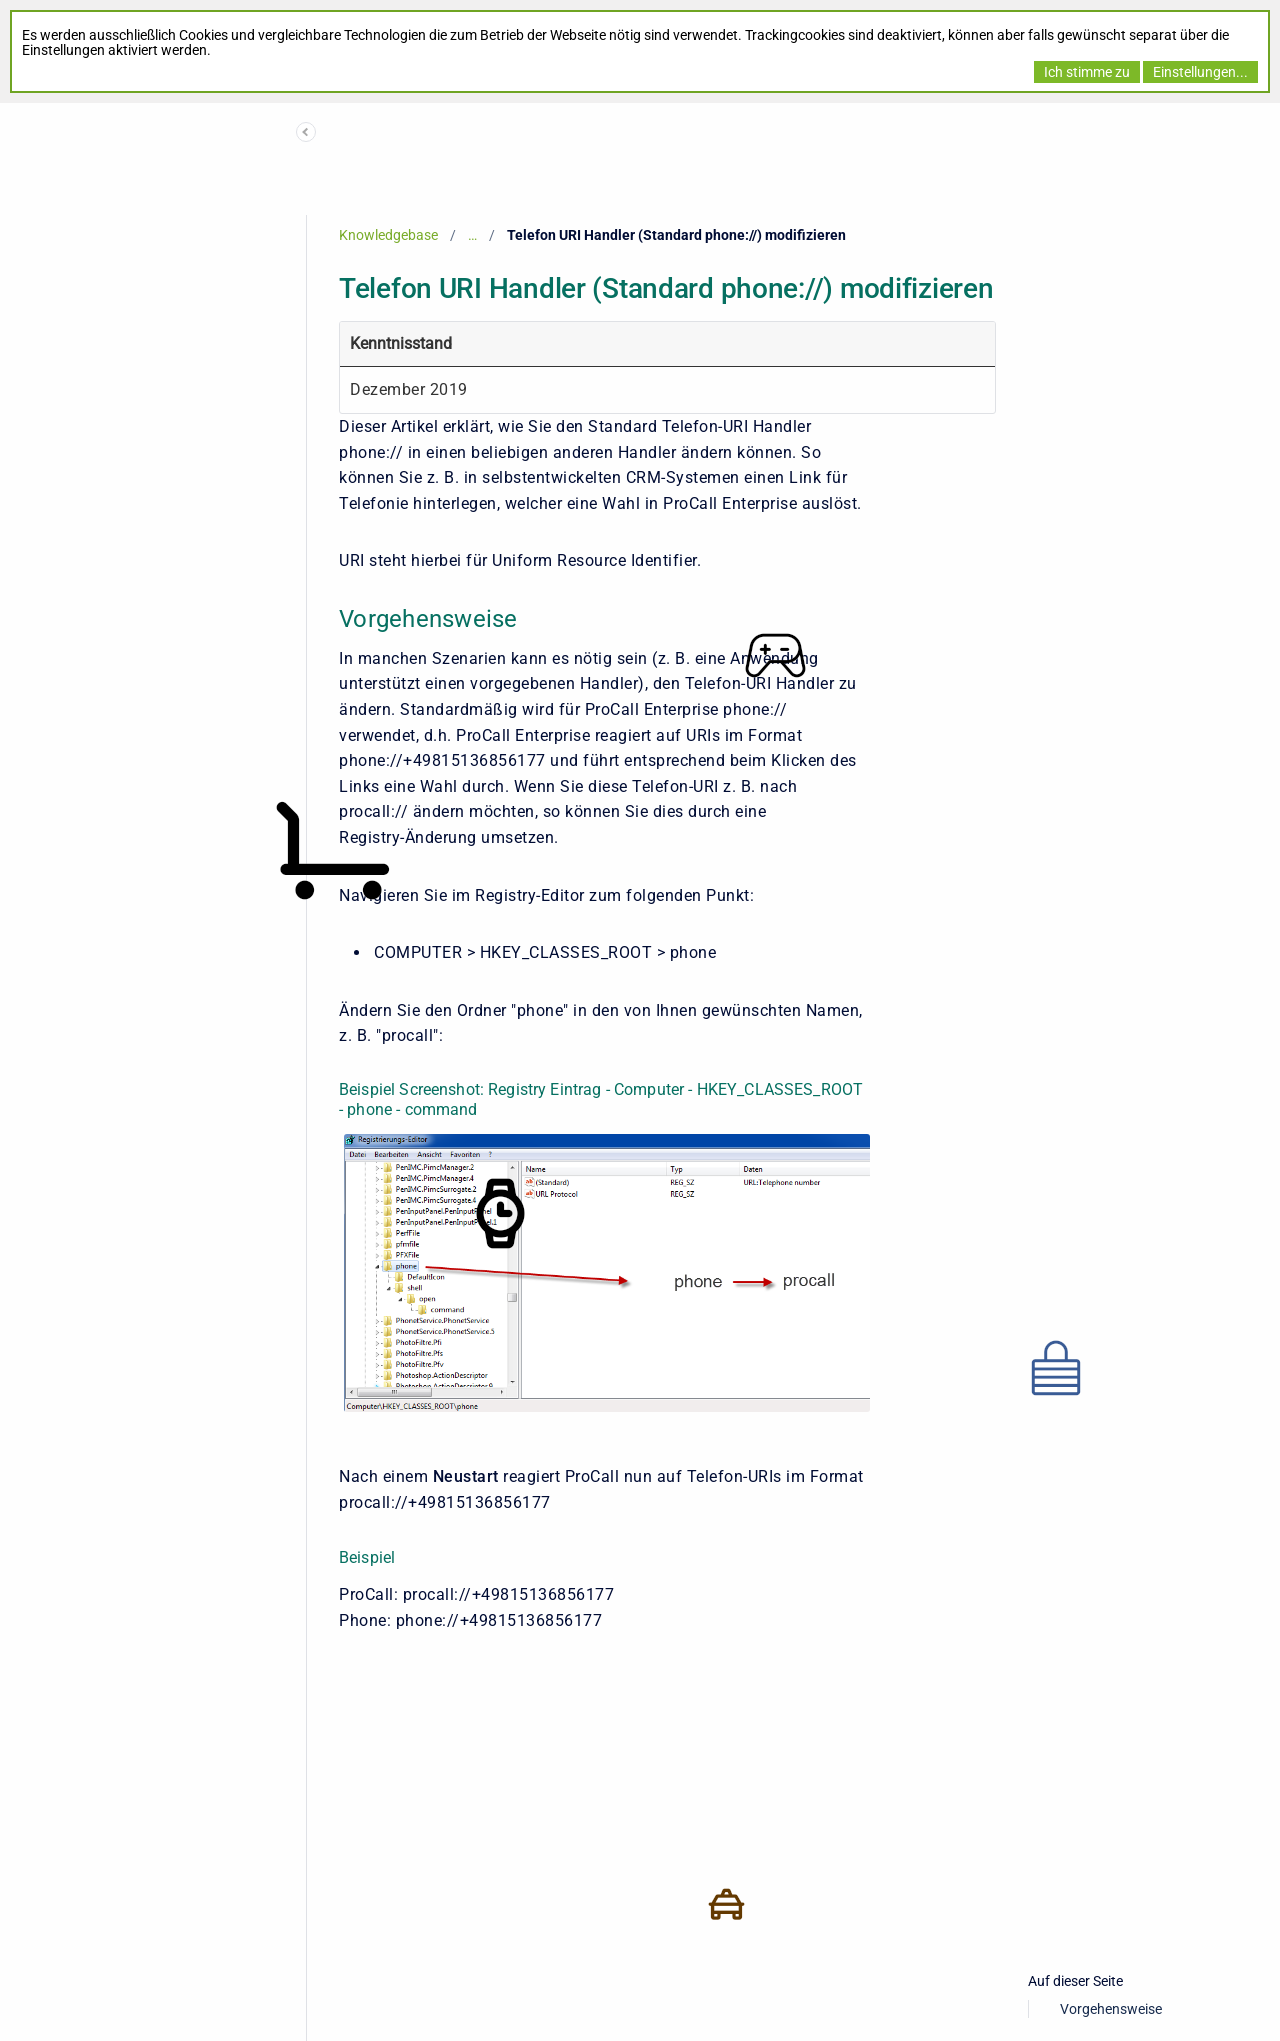 This screenshot has height=2041, width=1280. Describe the element at coordinates (726, 1906) in the screenshot. I see `request a taxi or cab ride` at that location.